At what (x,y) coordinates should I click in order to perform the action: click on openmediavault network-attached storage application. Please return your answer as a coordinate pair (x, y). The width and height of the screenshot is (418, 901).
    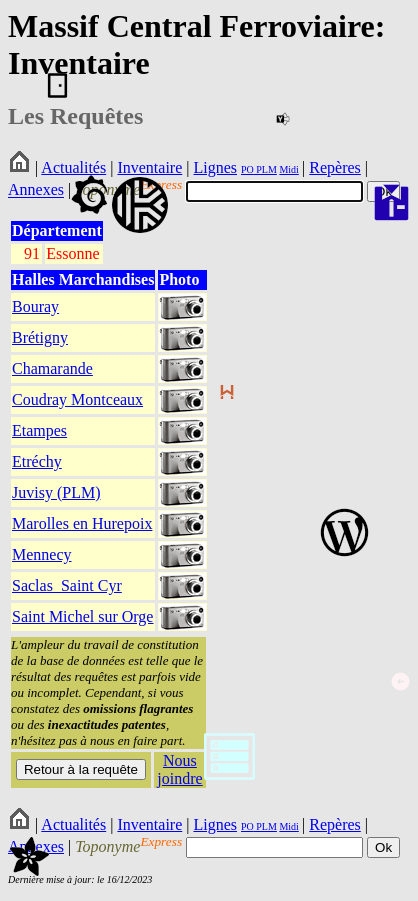
    Looking at the image, I should click on (229, 756).